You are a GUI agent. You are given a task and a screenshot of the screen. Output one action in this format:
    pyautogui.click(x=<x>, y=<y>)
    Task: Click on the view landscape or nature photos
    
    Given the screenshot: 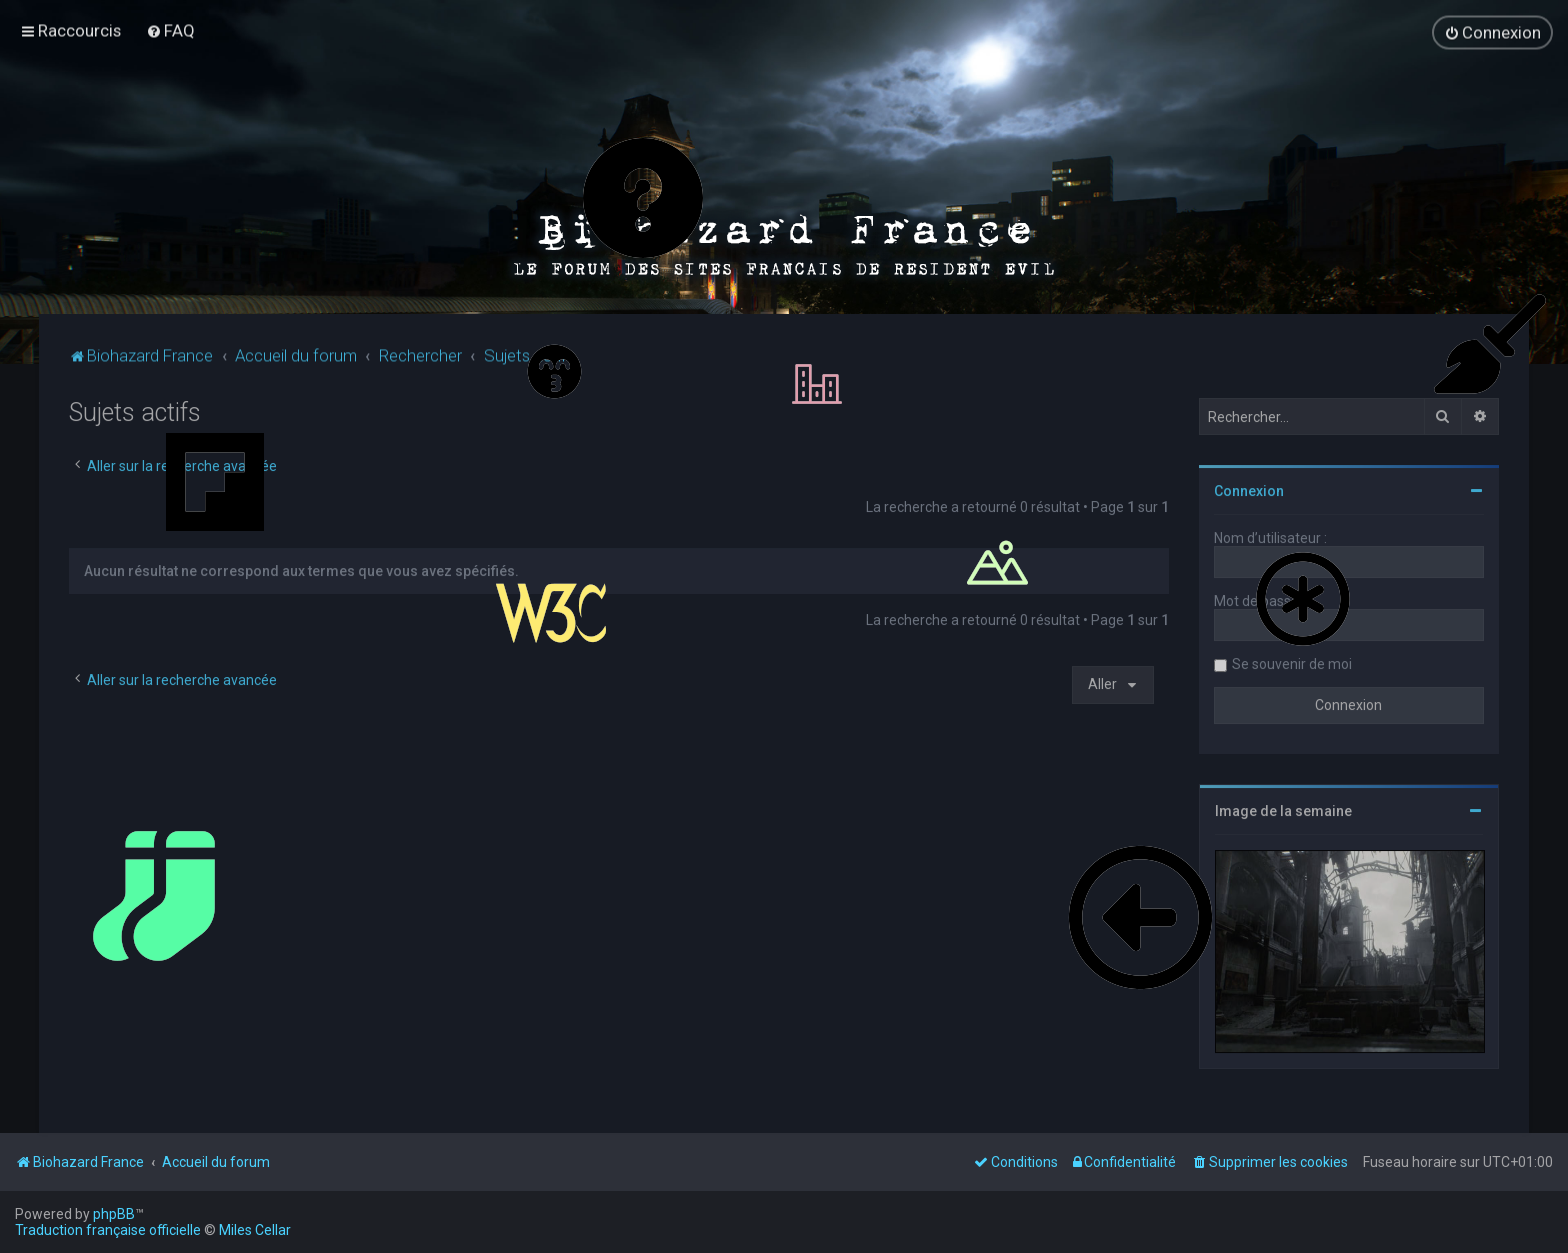 What is the action you would take?
    pyautogui.click(x=997, y=565)
    